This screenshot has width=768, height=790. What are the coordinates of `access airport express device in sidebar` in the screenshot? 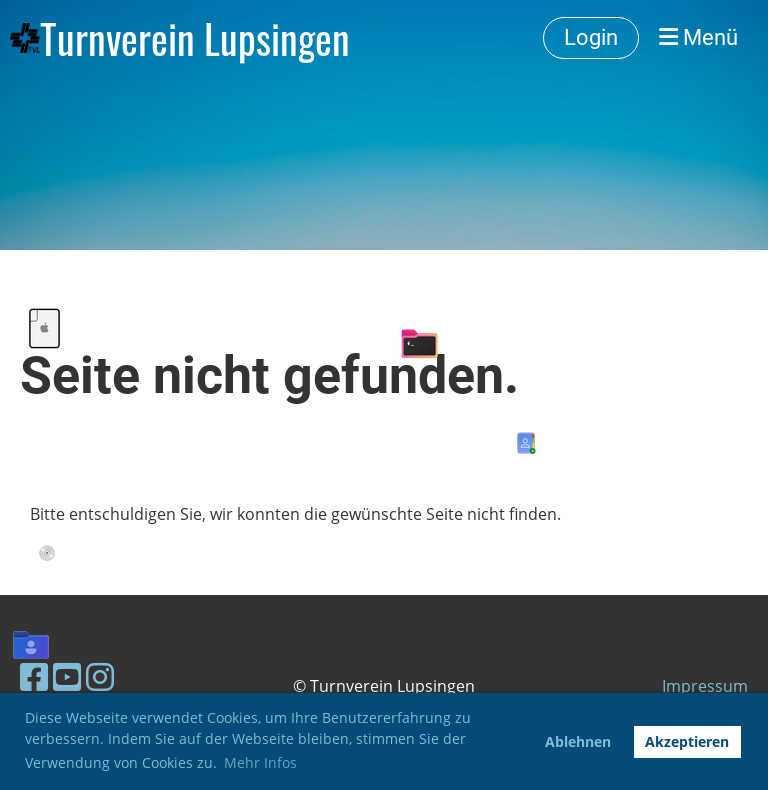 It's located at (44, 328).